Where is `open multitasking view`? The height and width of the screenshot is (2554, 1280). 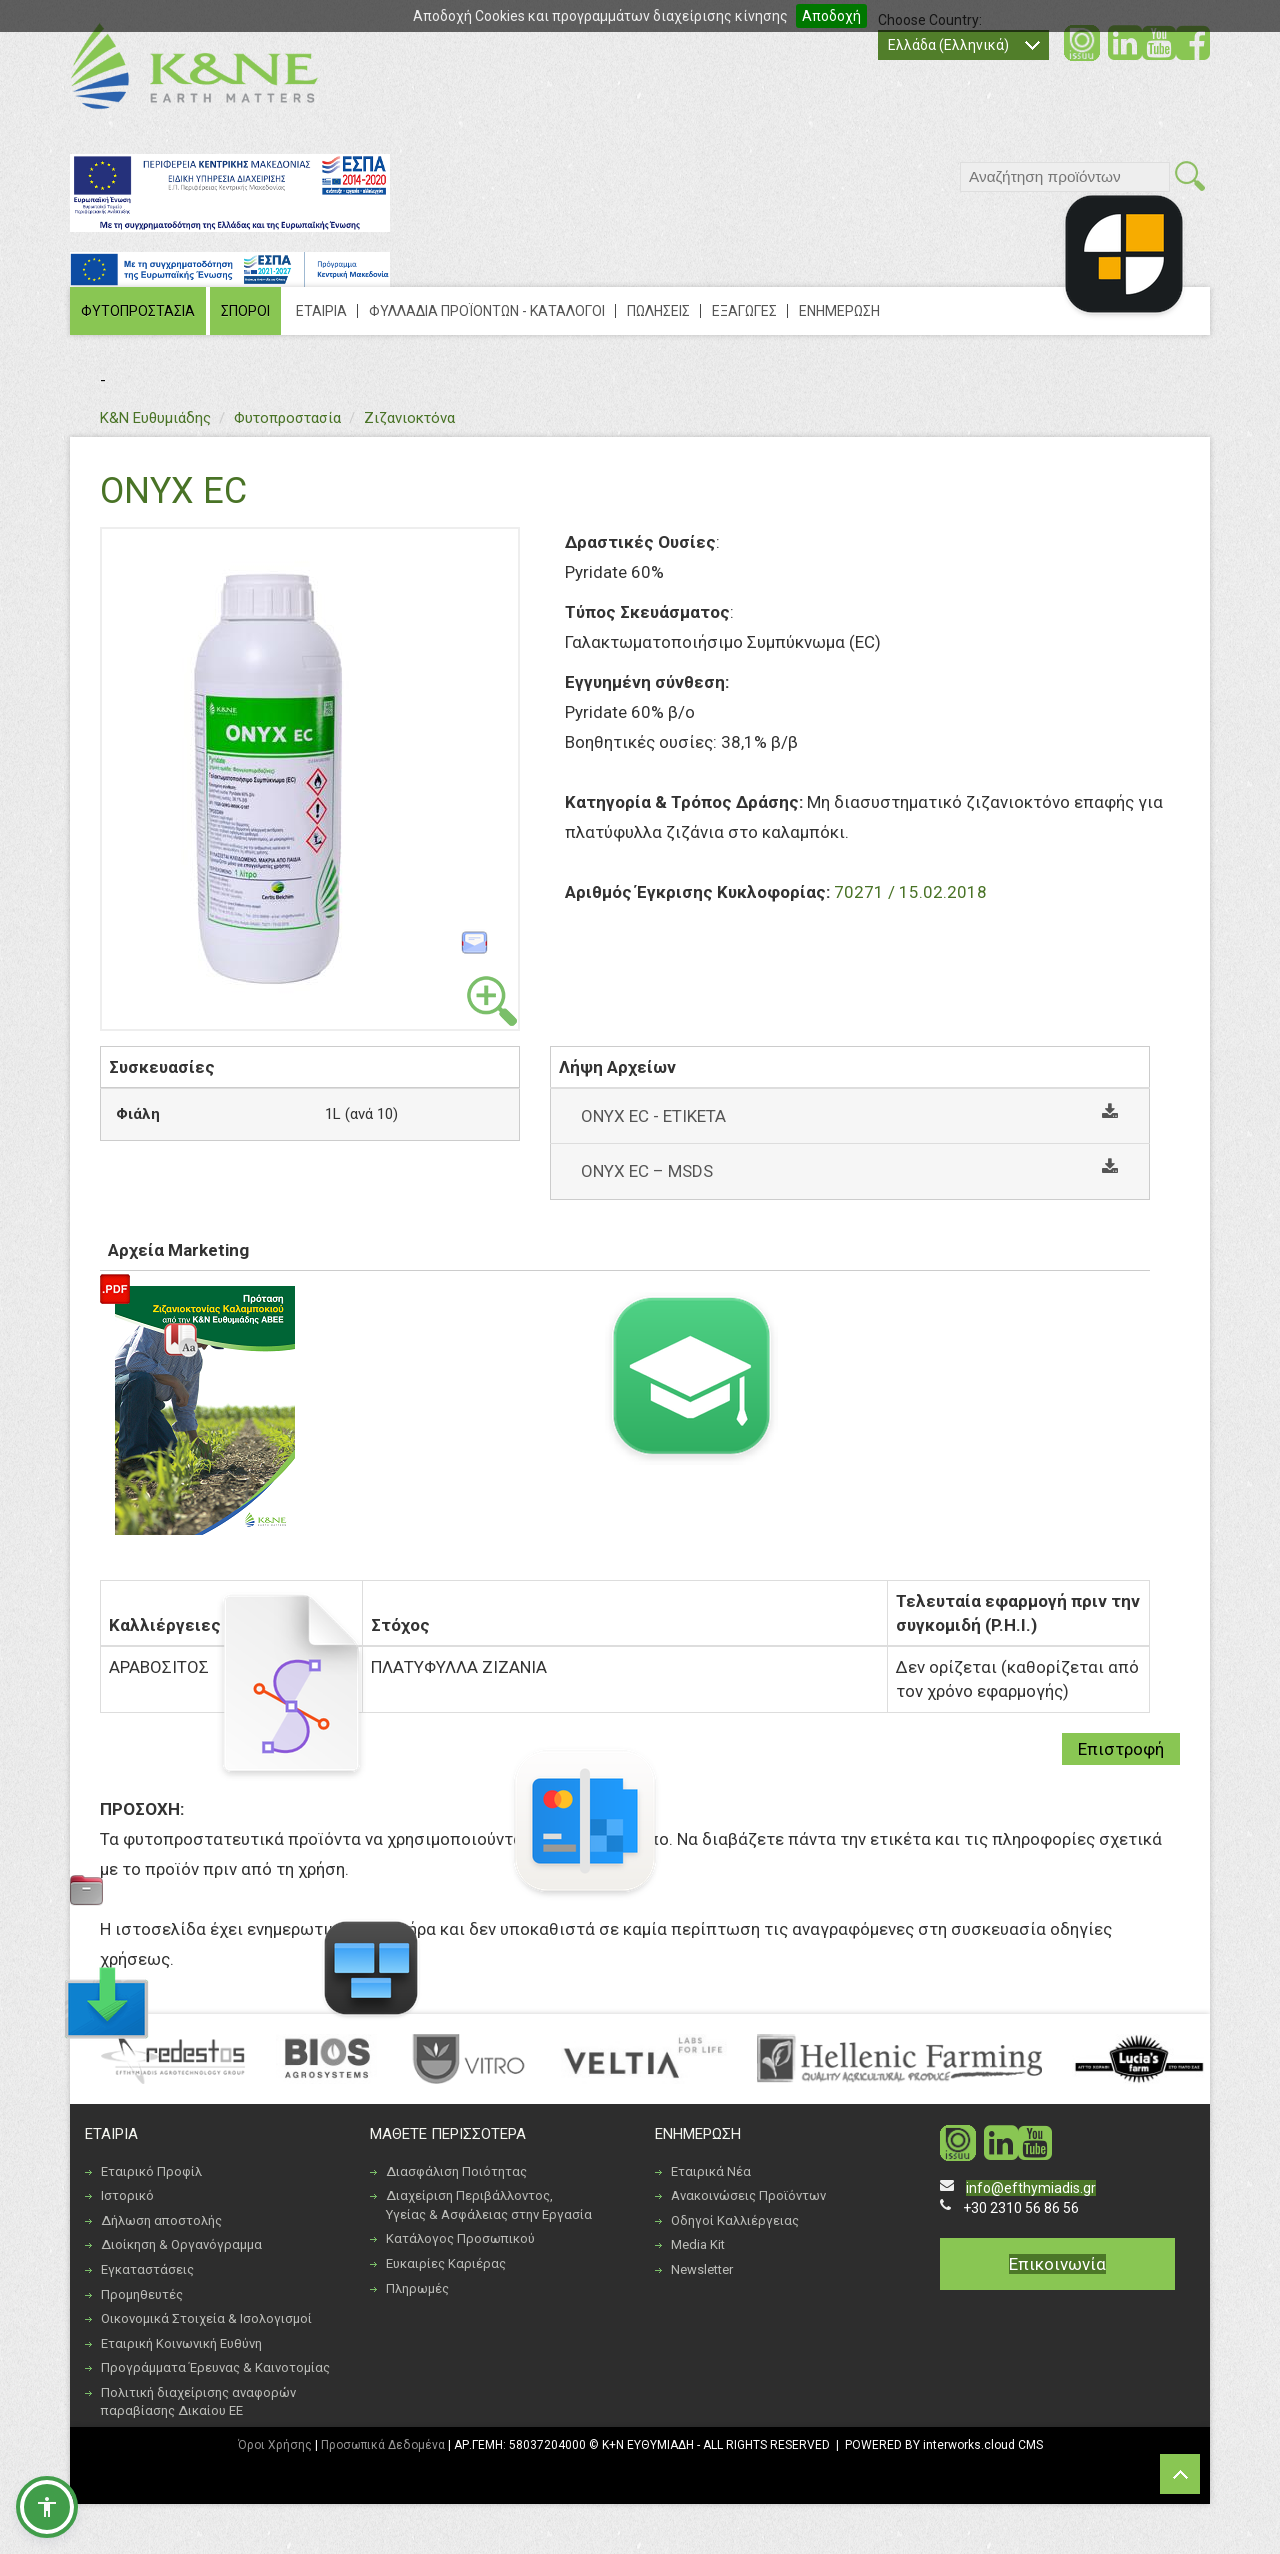 open multitasking view is located at coordinates (371, 1968).